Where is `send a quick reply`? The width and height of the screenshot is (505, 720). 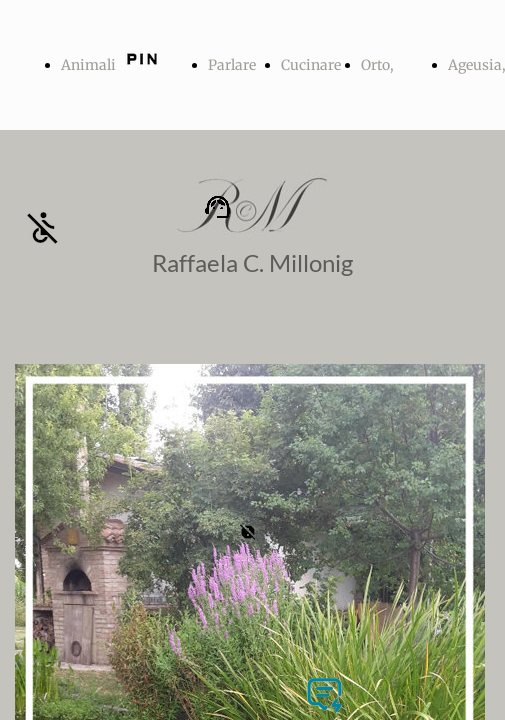
send a quick reply is located at coordinates (324, 693).